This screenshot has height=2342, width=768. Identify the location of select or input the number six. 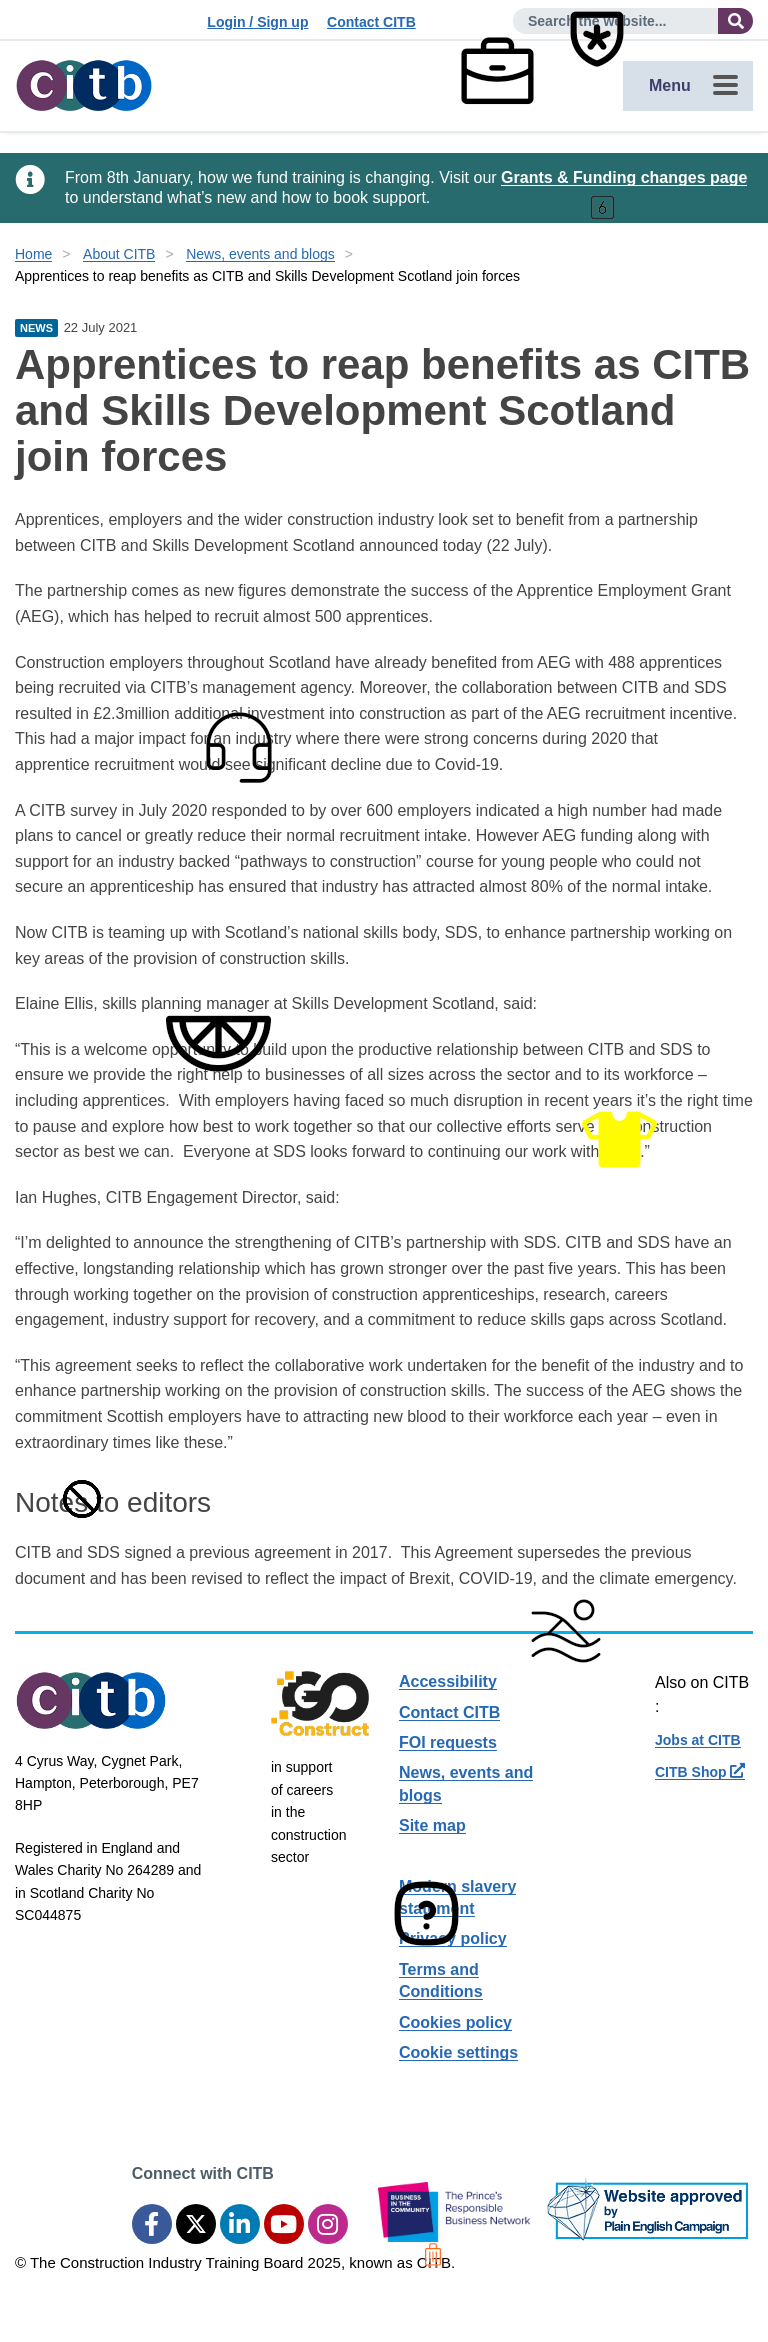
(602, 207).